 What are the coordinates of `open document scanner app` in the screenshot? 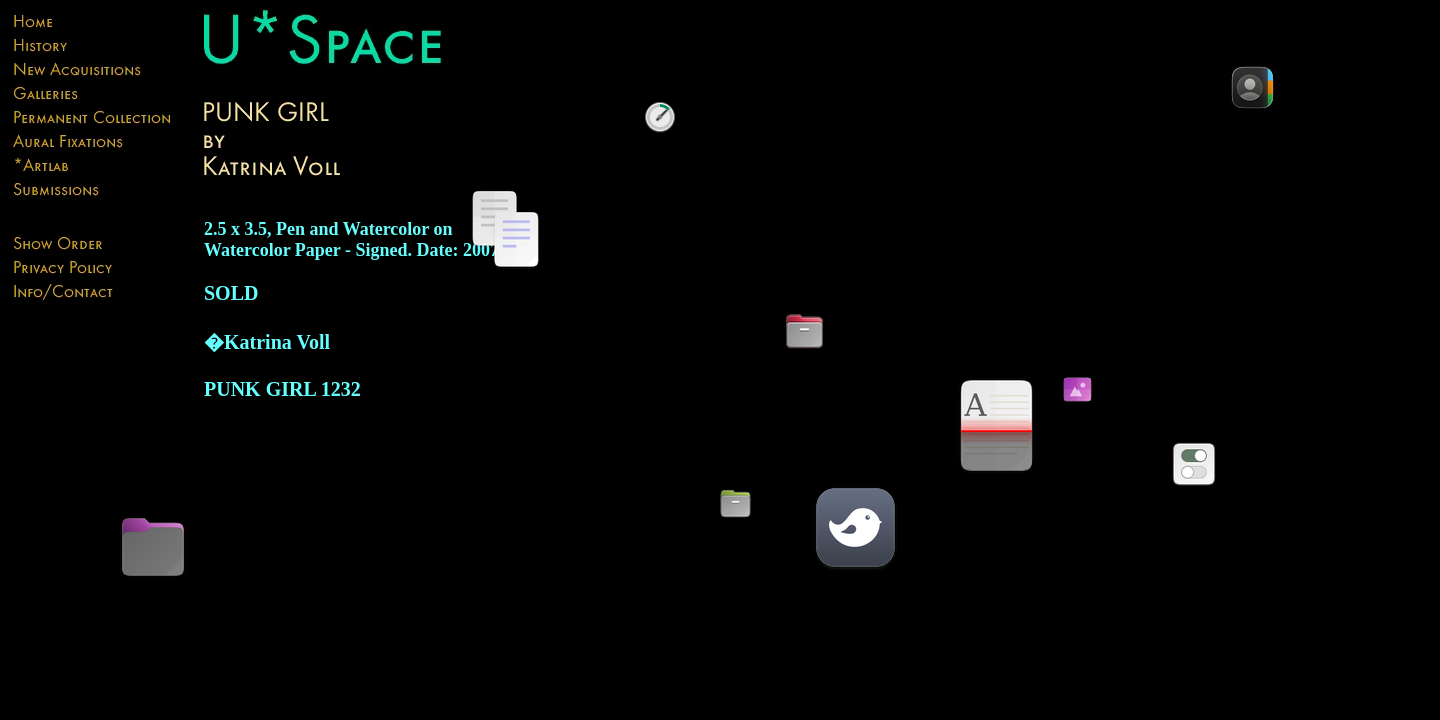 It's located at (996, 425).